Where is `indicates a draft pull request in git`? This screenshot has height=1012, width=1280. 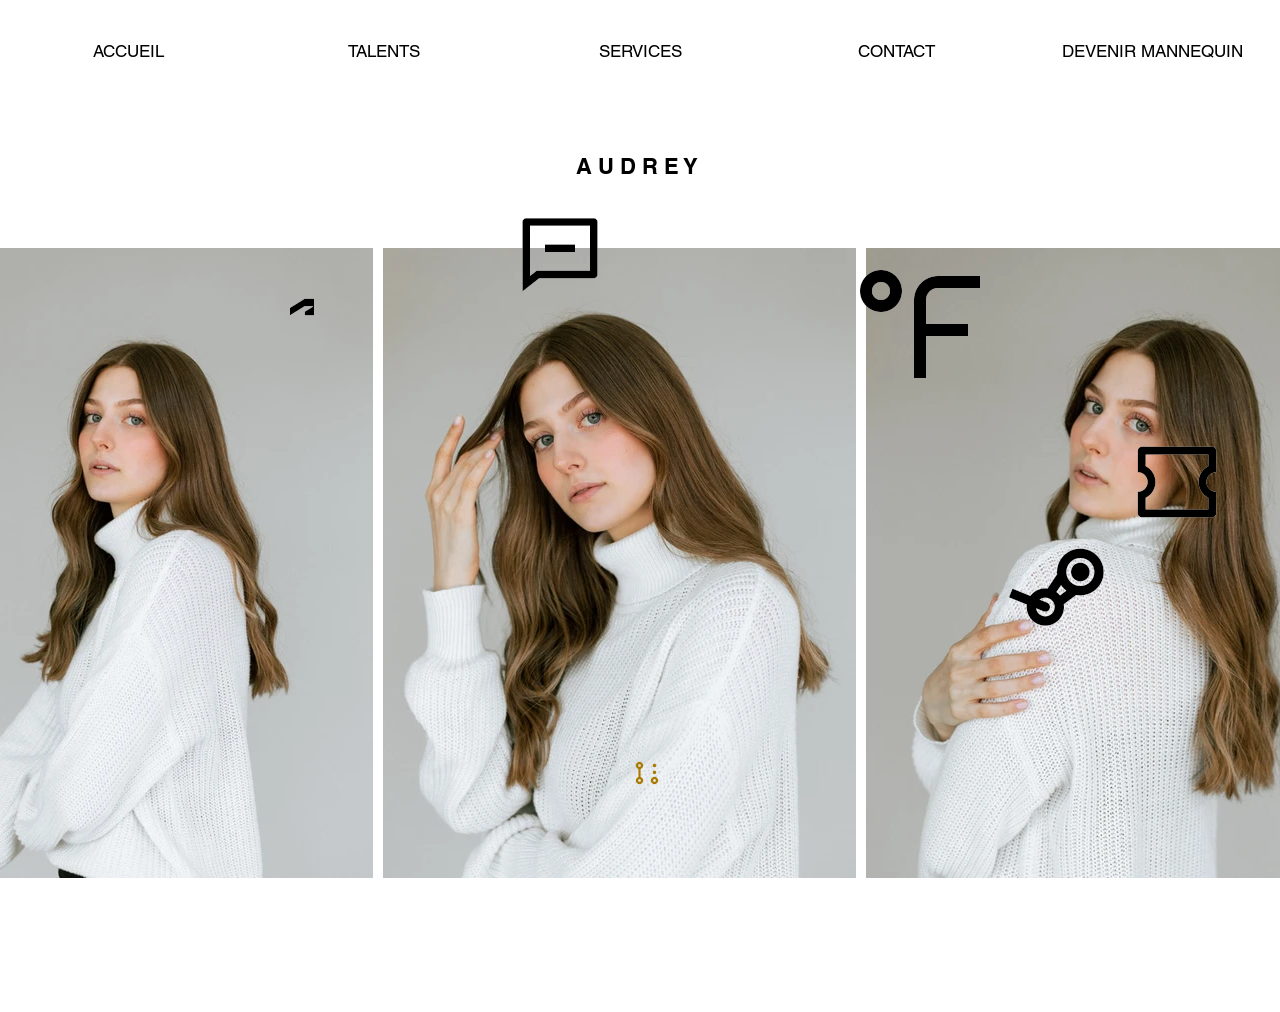 indicates a draft pull request in git is located at coordinates (647, 773).